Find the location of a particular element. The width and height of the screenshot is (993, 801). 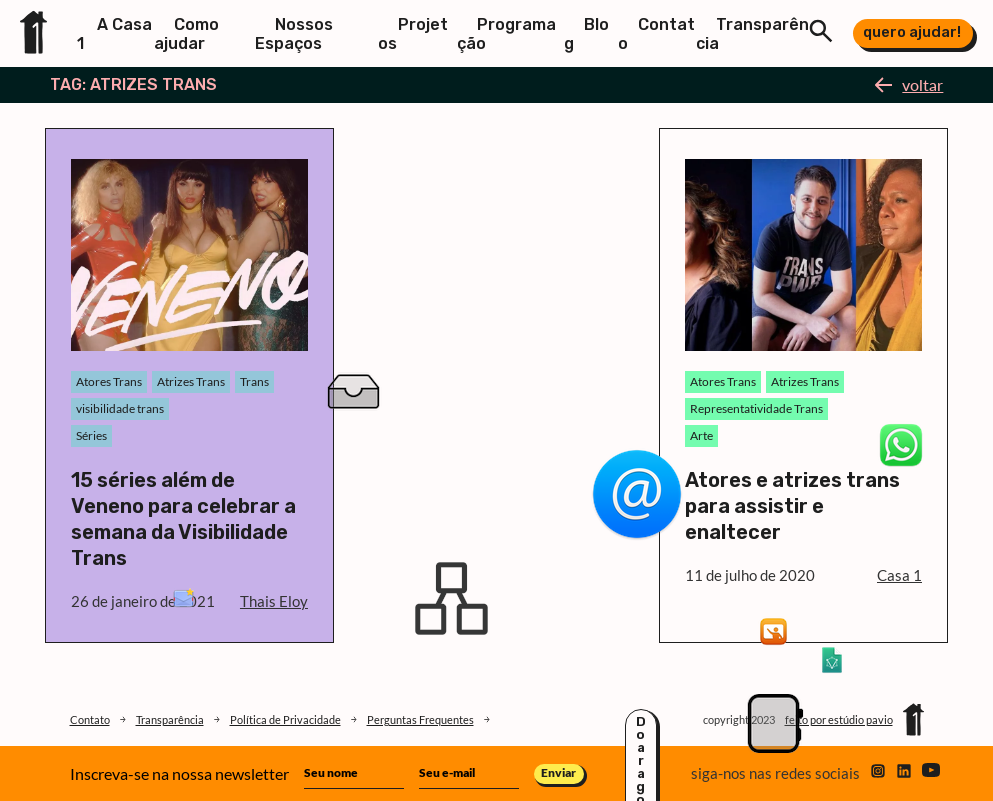

manage your internet accounts is located at coordinates (637, 494).